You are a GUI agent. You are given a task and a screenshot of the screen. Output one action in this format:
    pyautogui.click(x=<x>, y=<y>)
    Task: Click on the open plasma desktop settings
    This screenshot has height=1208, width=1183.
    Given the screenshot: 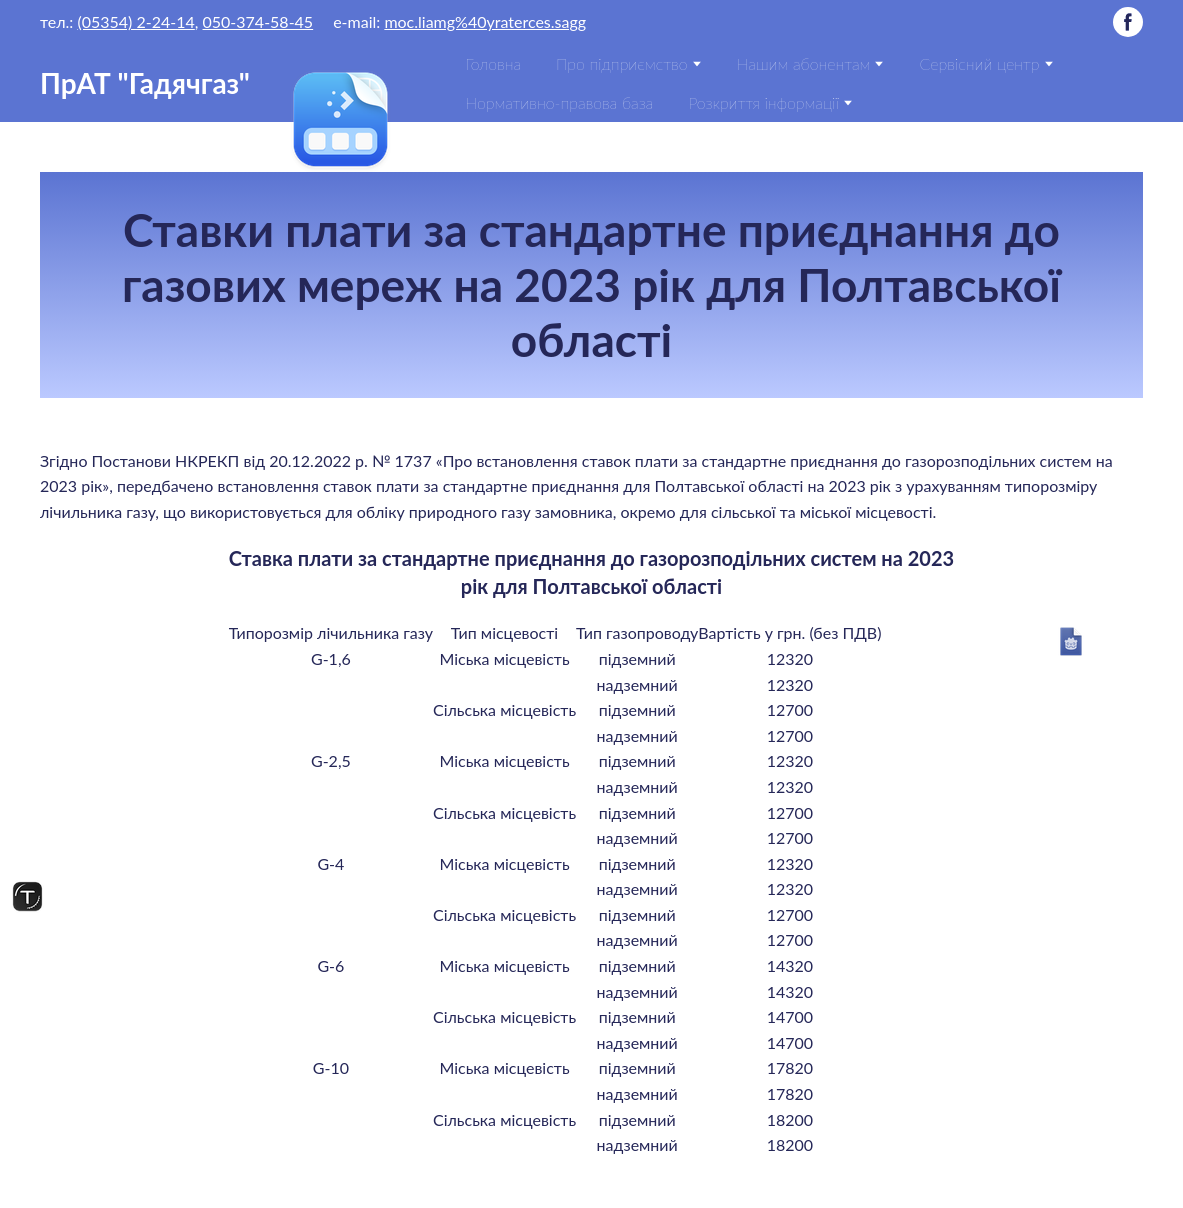 What is the action you would take?
    pyautogui.click(x=340, y=119)
    